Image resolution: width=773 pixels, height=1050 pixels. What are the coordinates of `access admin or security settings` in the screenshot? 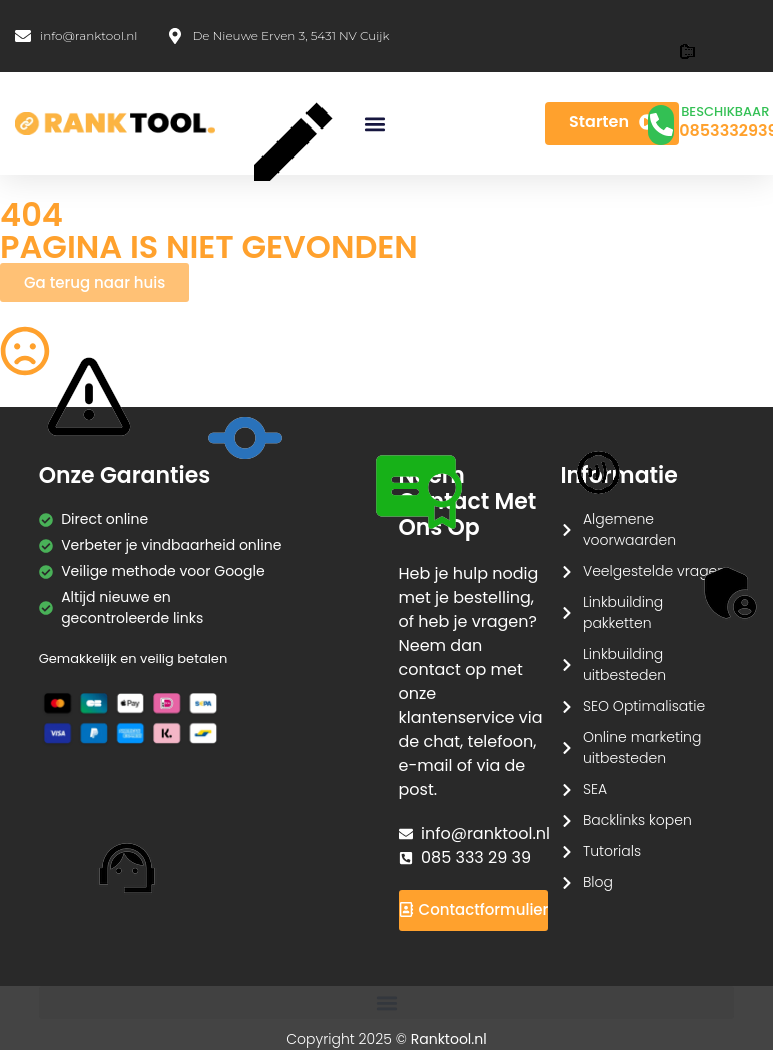 It's located at (730, 592).